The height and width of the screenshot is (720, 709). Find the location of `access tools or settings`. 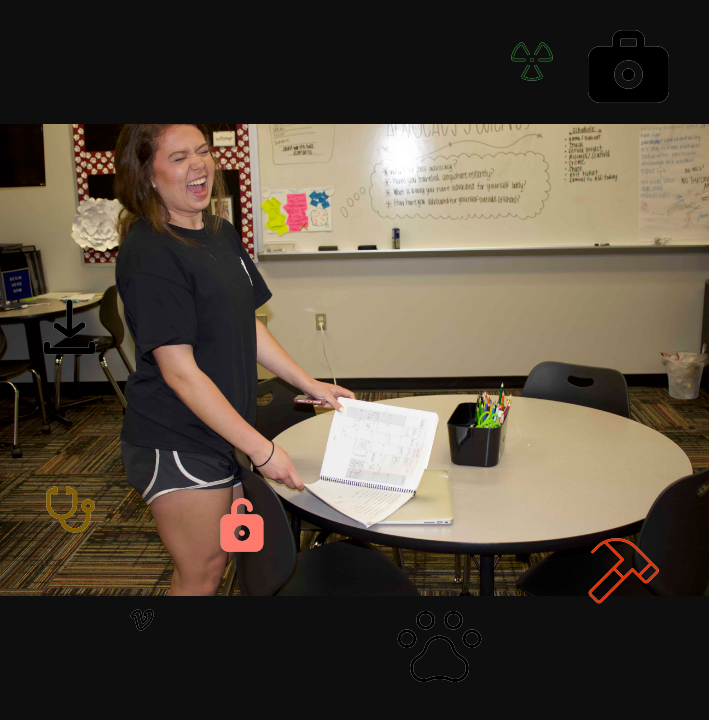

access tools or settings is located at coordinates (620, 572).